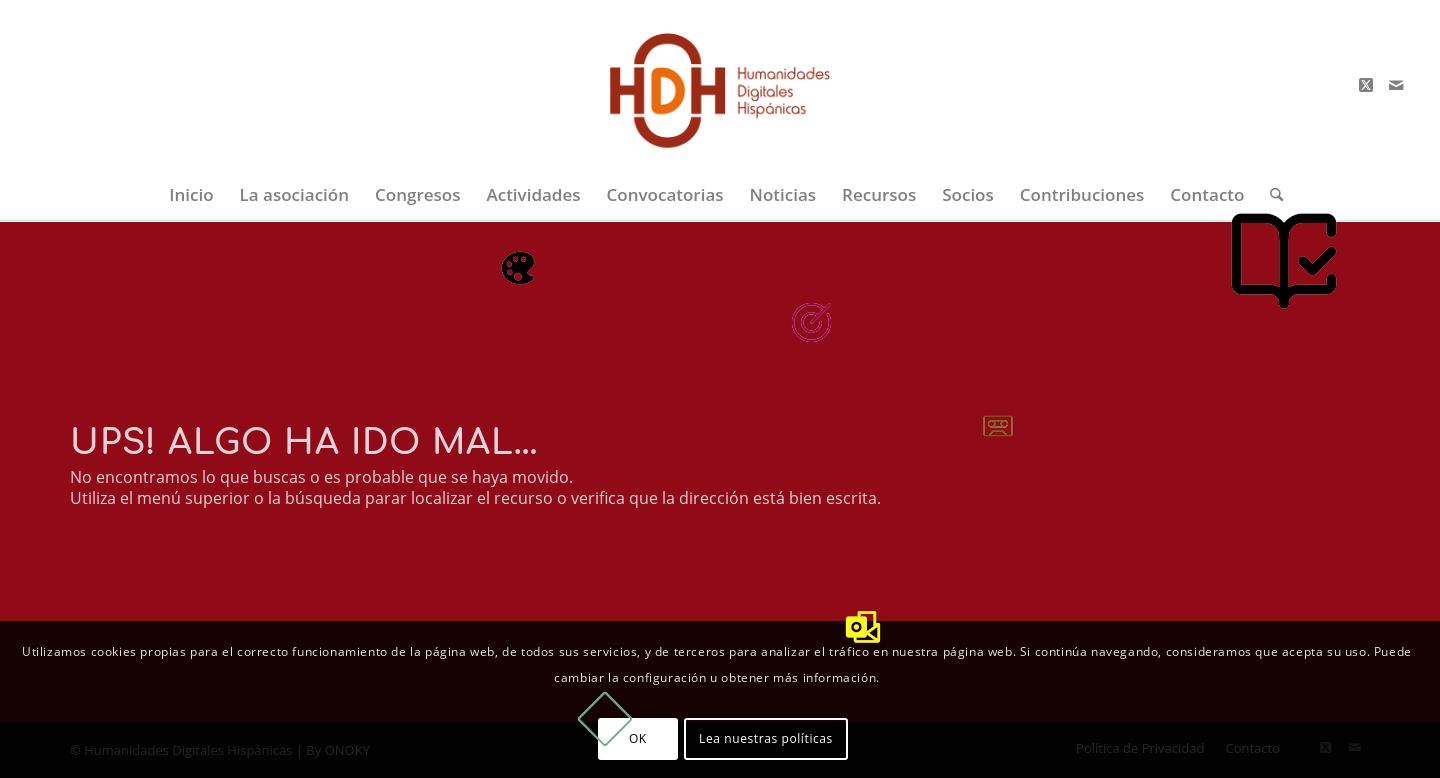 This screenshot has width=1440, height=778. Describe the element at coordinates (605, 719) in the screenshot. I see `indicates premium or exclusive content` at that location.